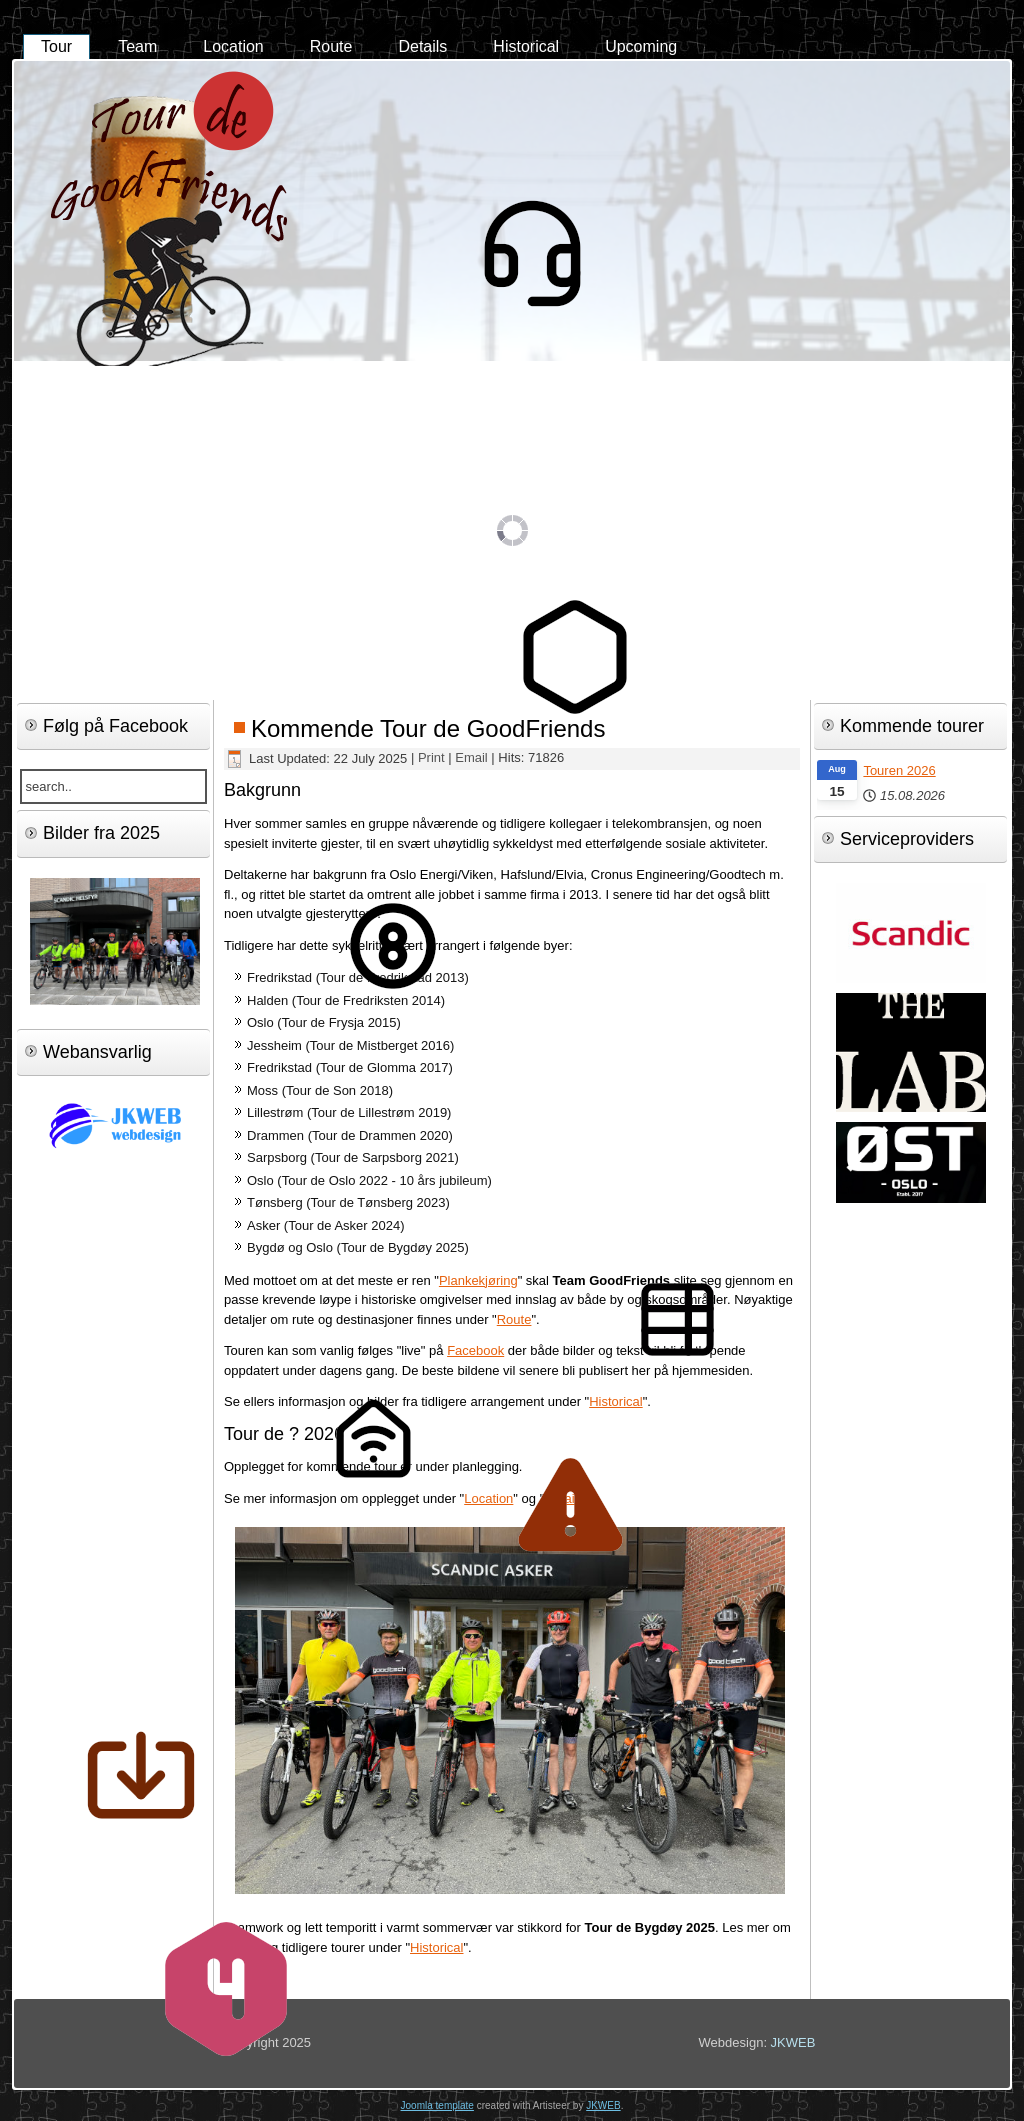  I want to click on access table settings or configuration options, so click(677, 1319).